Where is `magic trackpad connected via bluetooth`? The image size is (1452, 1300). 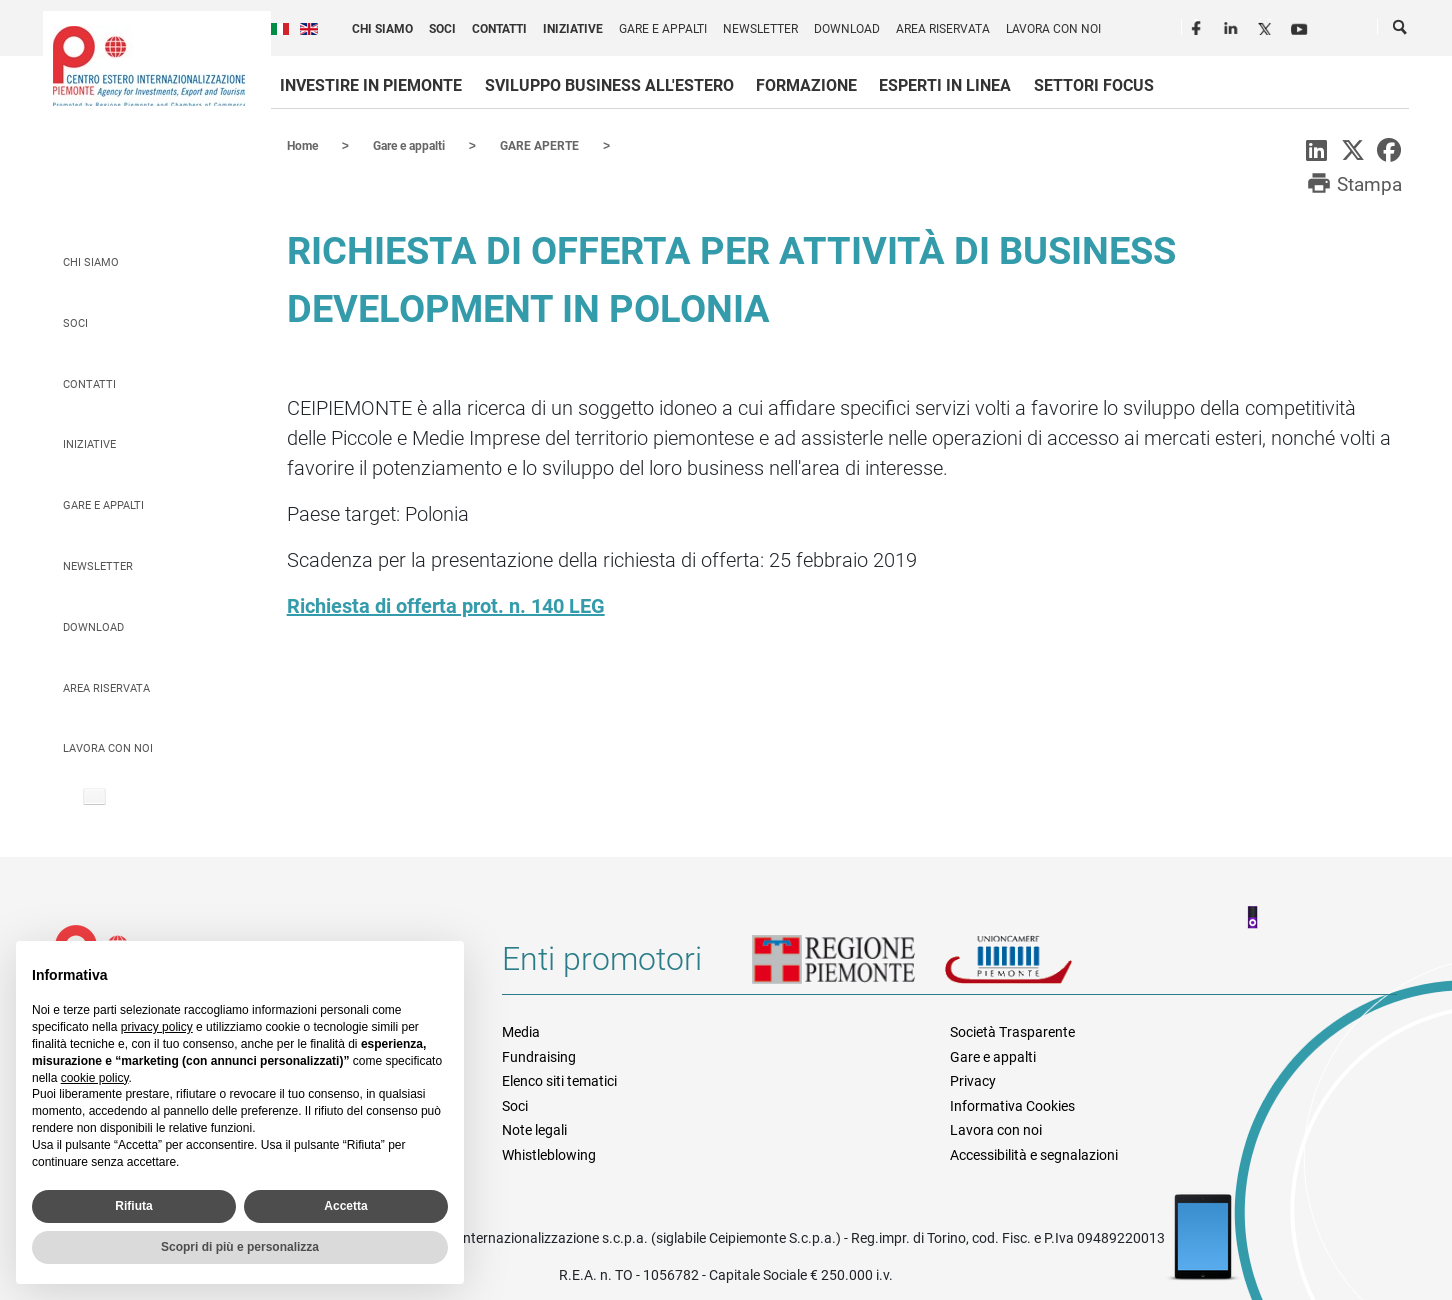 magic trackpad connected via bluetooth is located at coordinates (94, 796).